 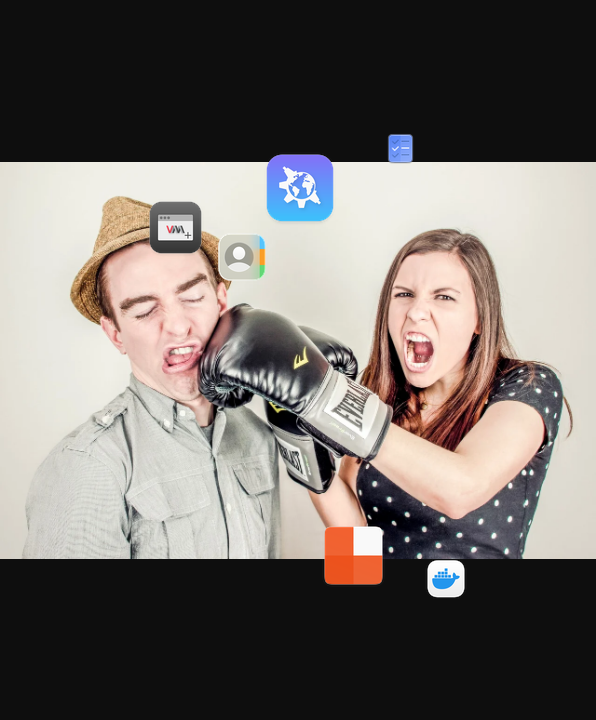 What do you see at coordinates (175, 227) in the screenshot?
I see `create a new virtual machine` at bounding box center [175, 227].